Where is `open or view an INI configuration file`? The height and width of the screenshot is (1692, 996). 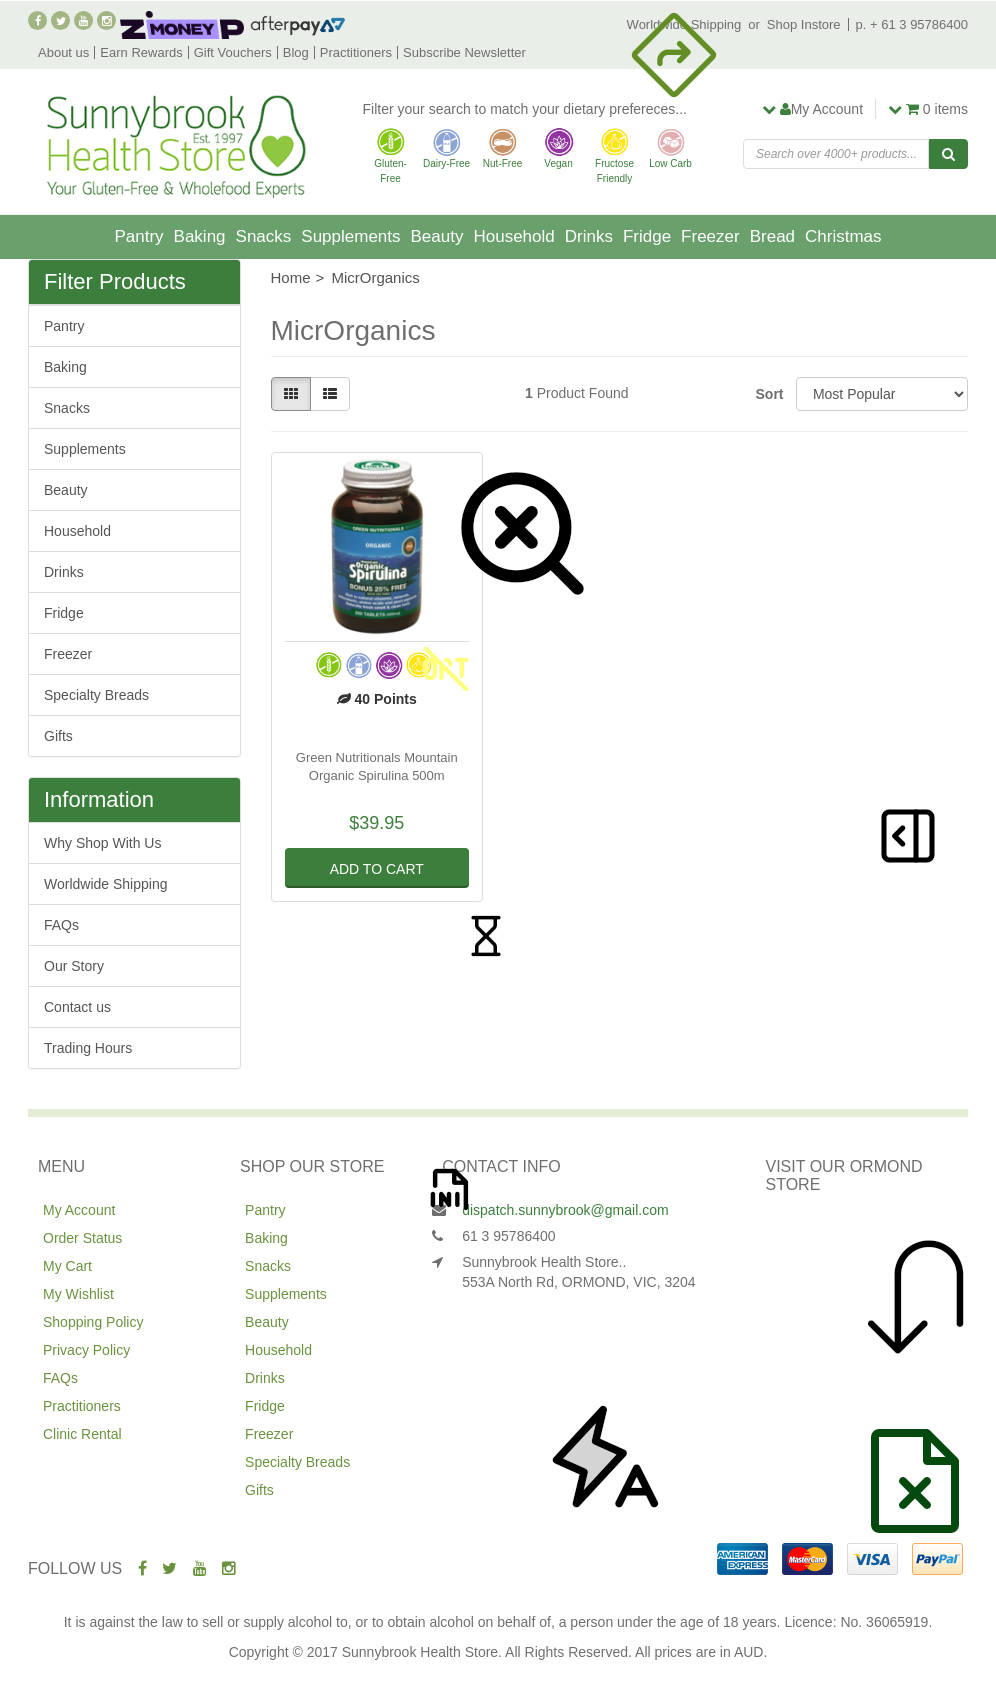 open or view an INI configuration file is located at coordinates (450, 1189).